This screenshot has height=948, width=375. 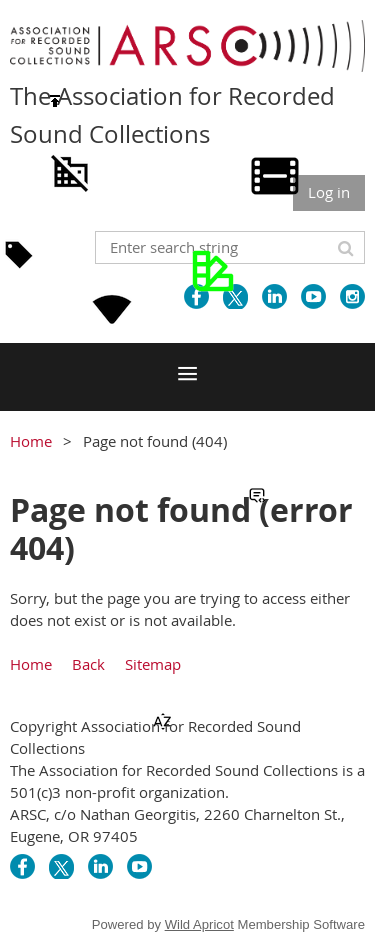 What do you see at coordinates (18, 254) in the screenshot?
I see `add or view tags for an item` at bounding box center [18, 254].